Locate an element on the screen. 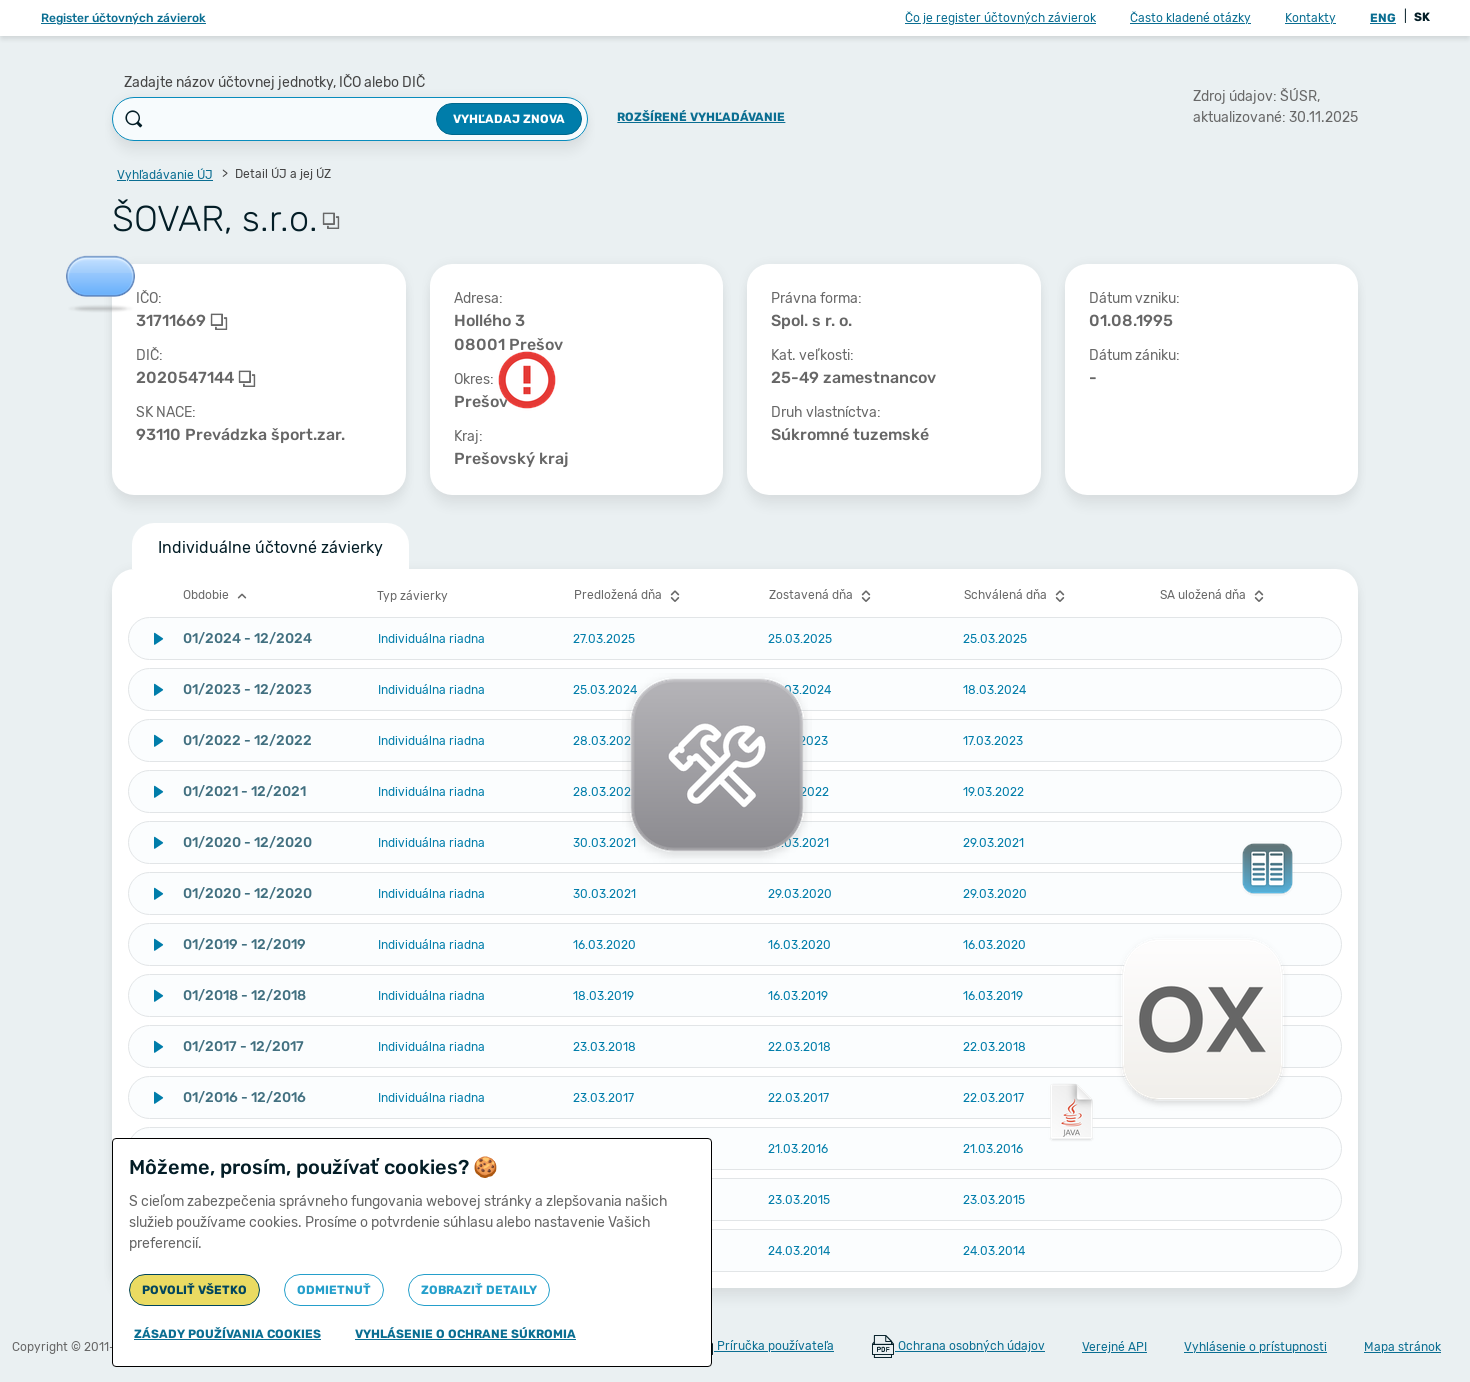 This screenshot has width=1470, height=1382. a java source code file is located at coordinates (1071, 1112).